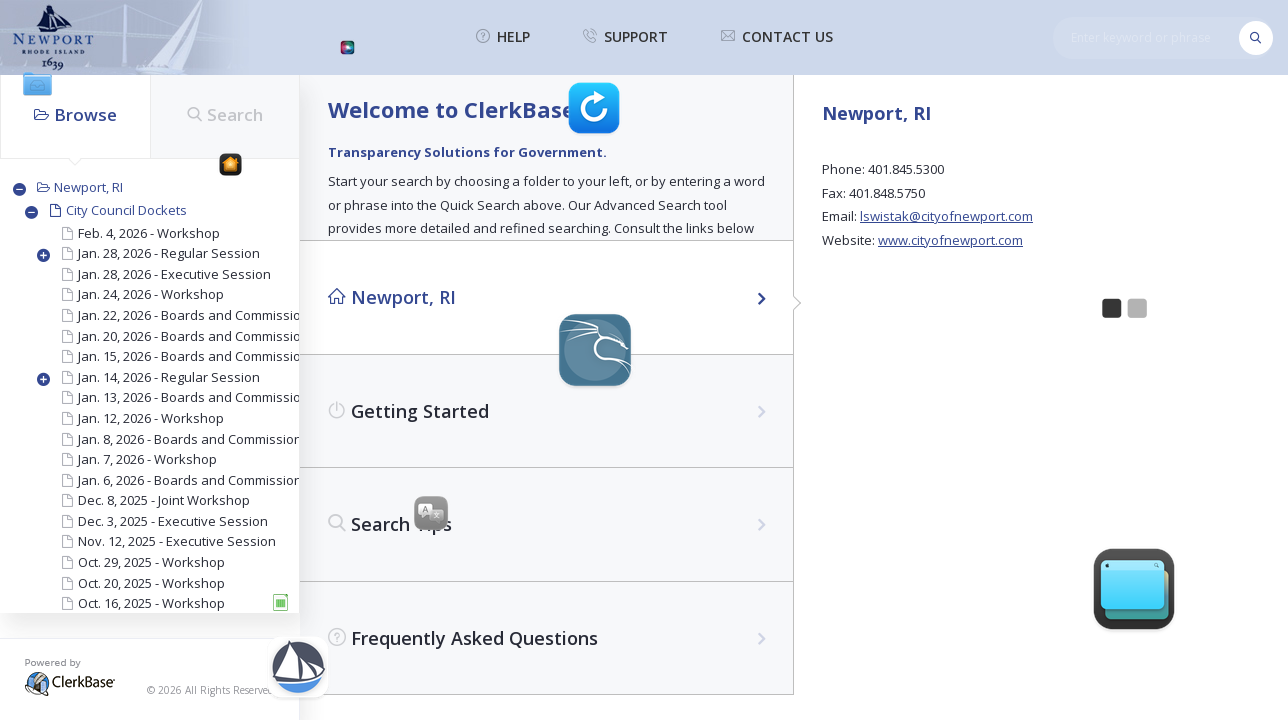  I want to click on open the translate app, so click(431, 513).